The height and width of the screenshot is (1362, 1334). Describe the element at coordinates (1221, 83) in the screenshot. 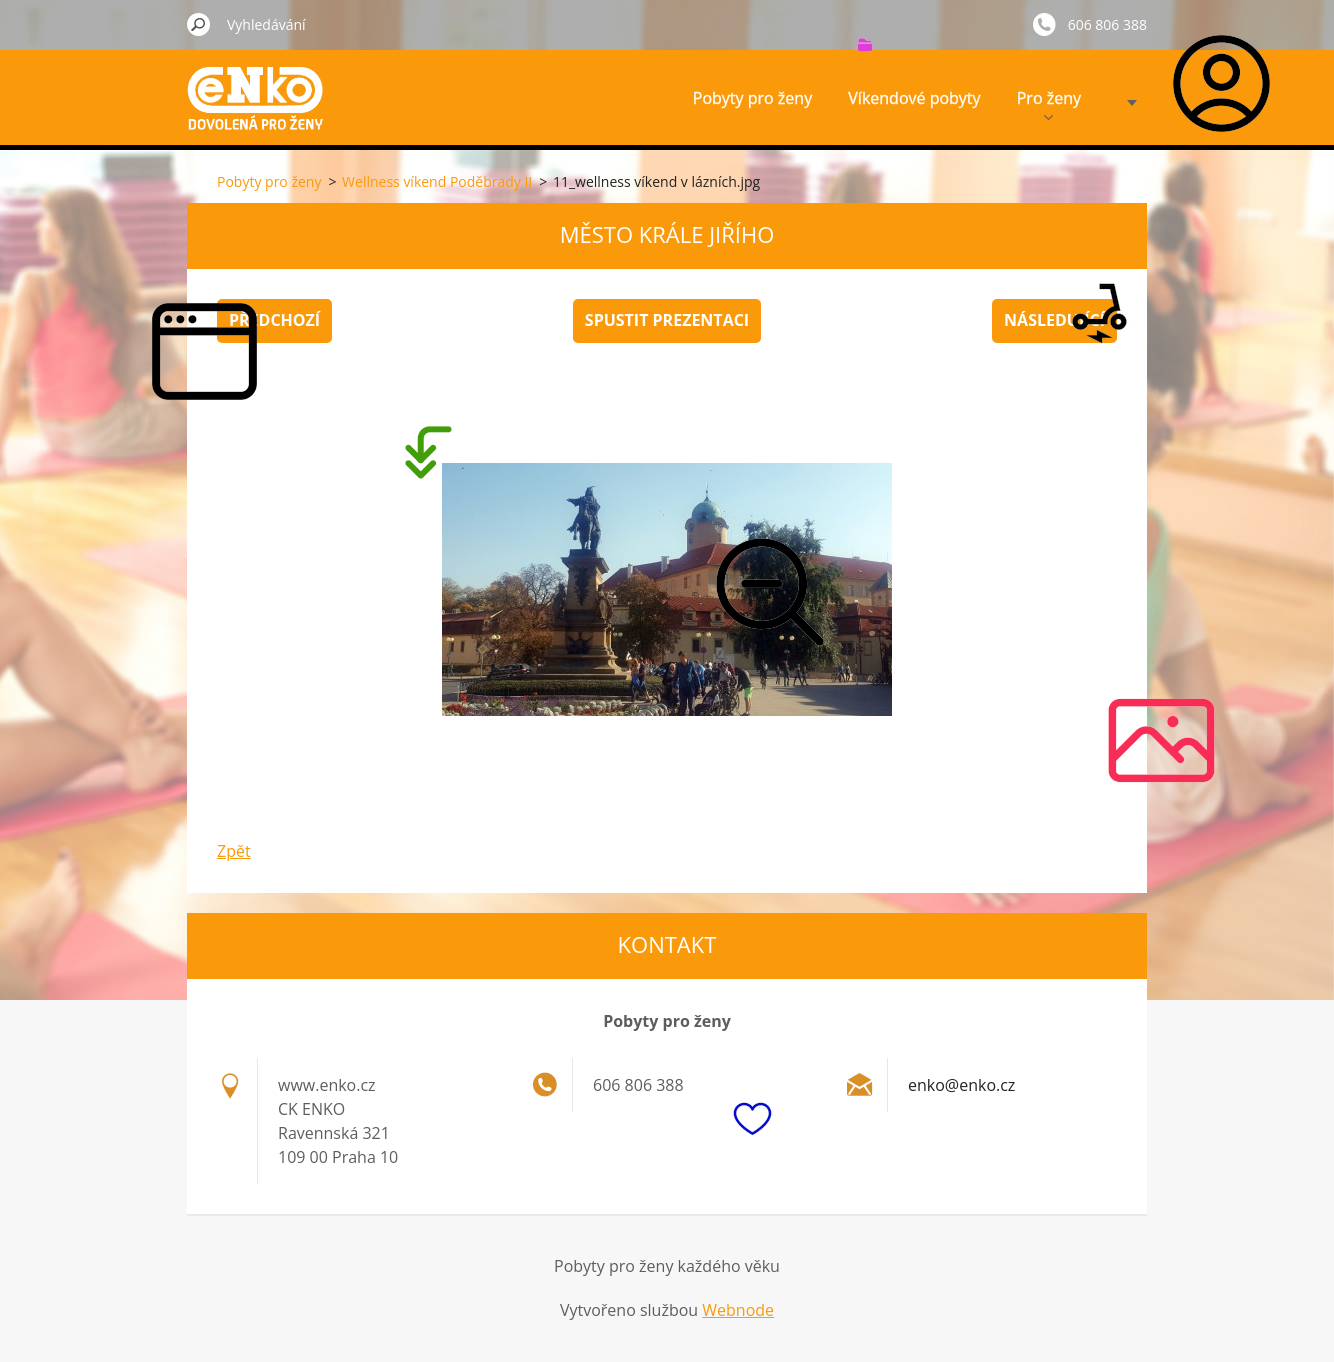

I see `view your profile` at that location.